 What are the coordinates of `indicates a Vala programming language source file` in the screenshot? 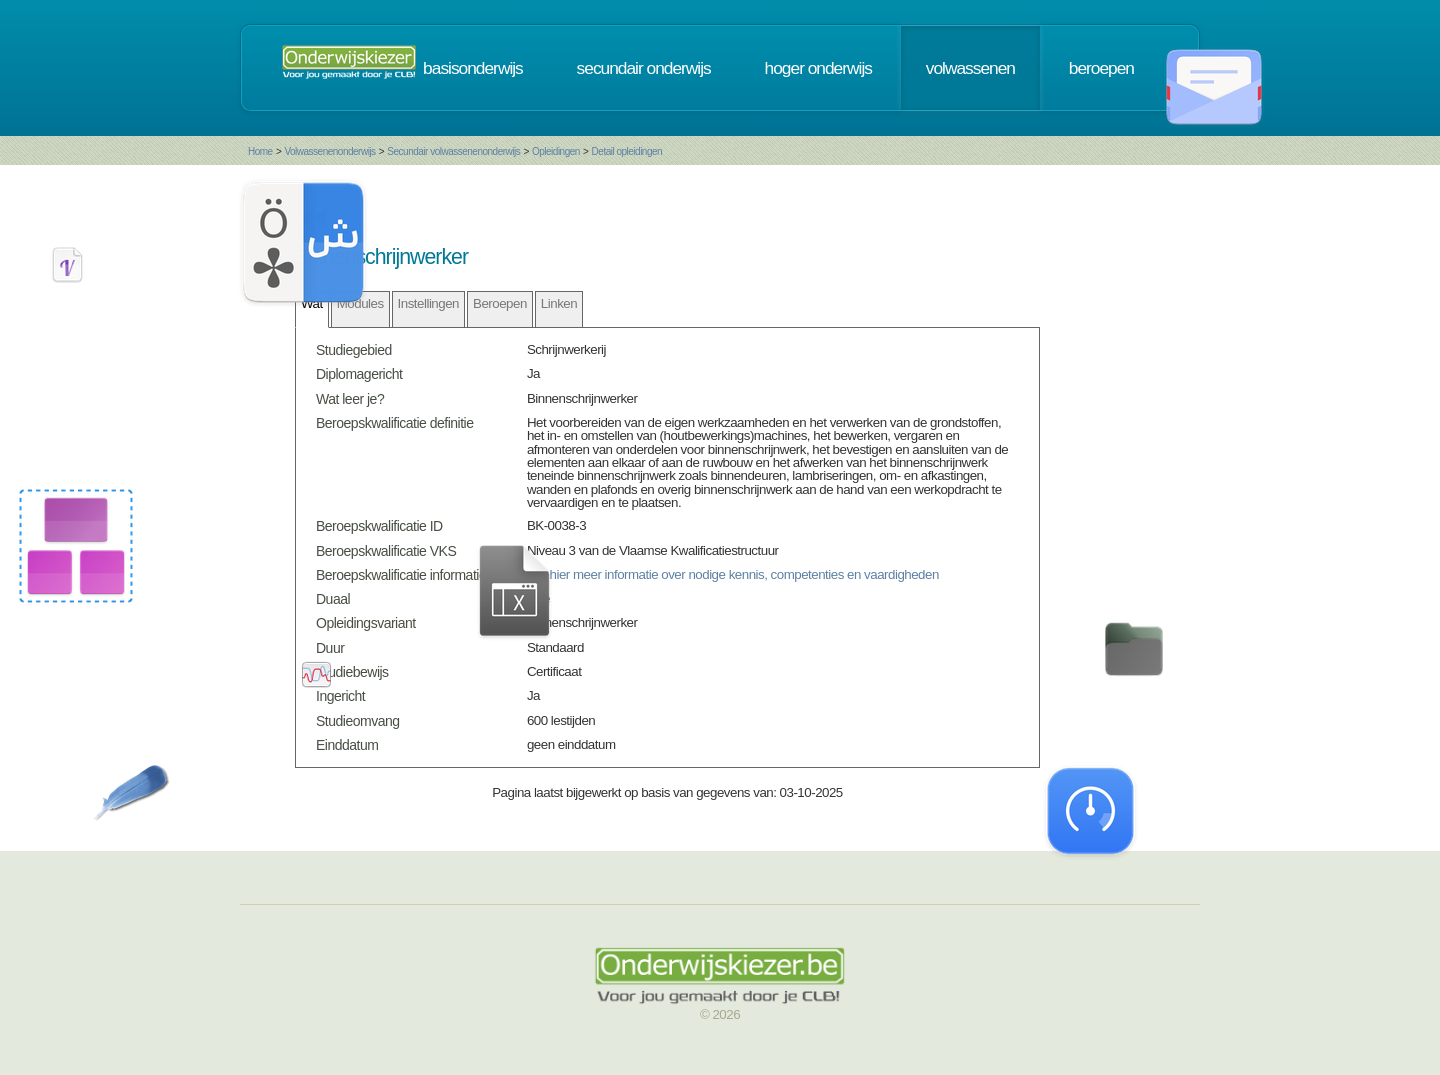 It's located at (67, 264).